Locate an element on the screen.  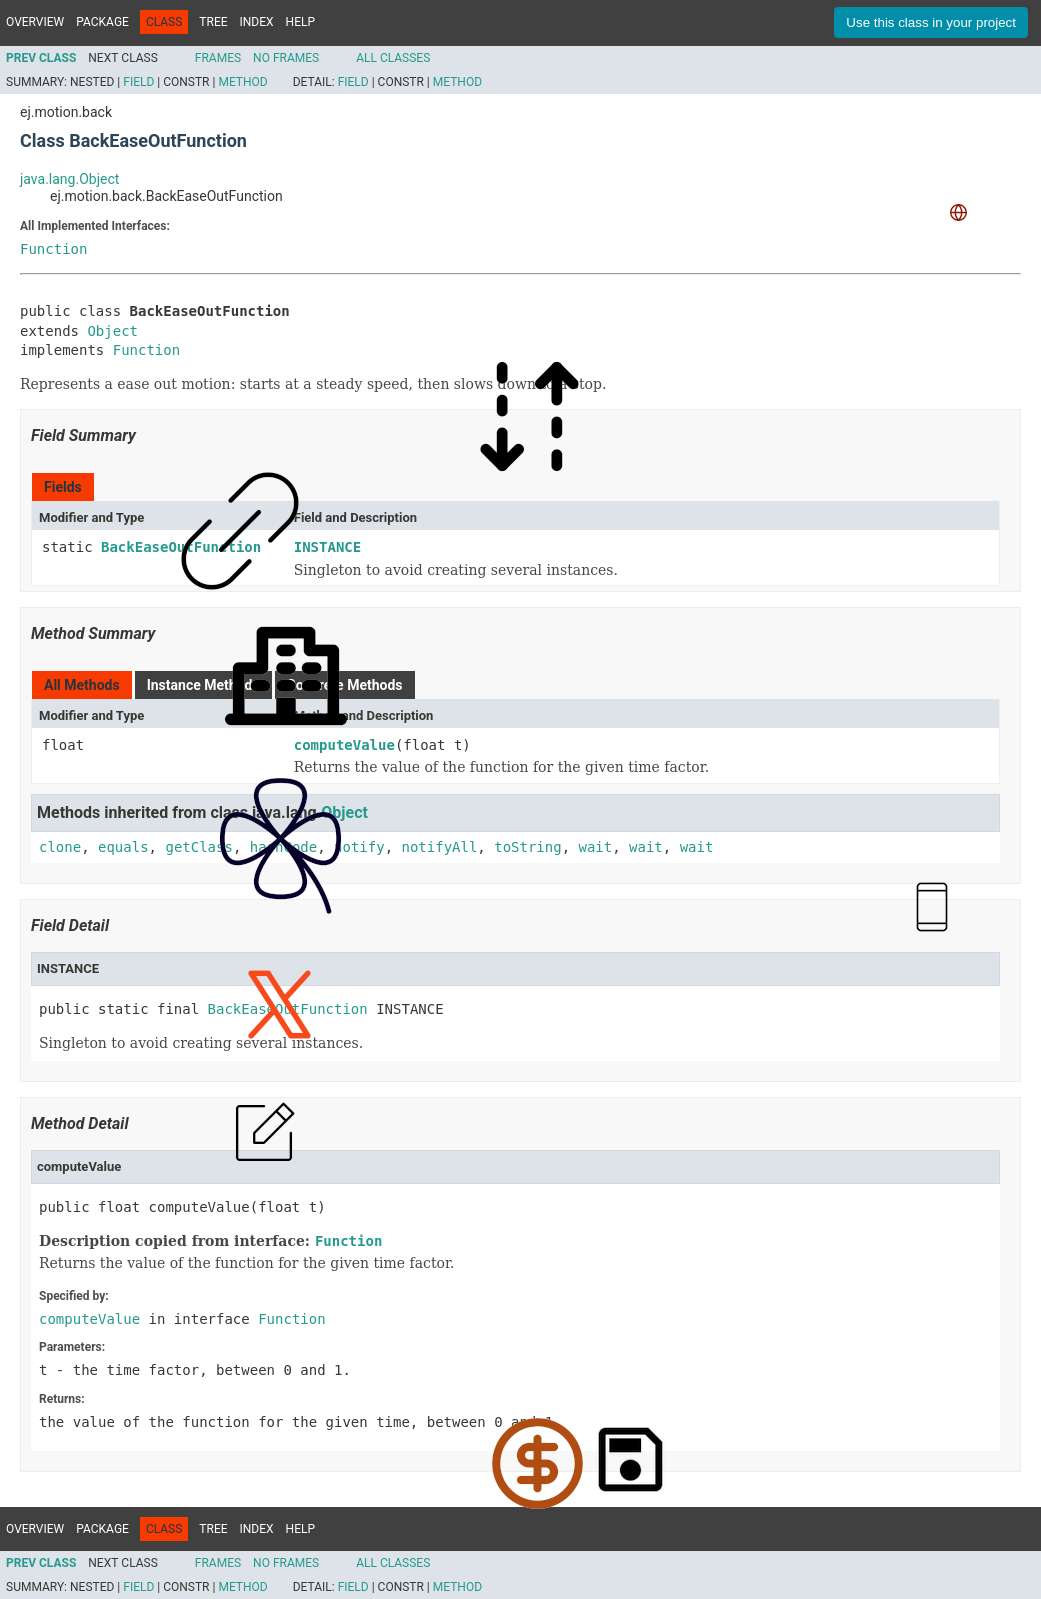
indicates luck or bonus reward feature is located at coordinates (280, 843).